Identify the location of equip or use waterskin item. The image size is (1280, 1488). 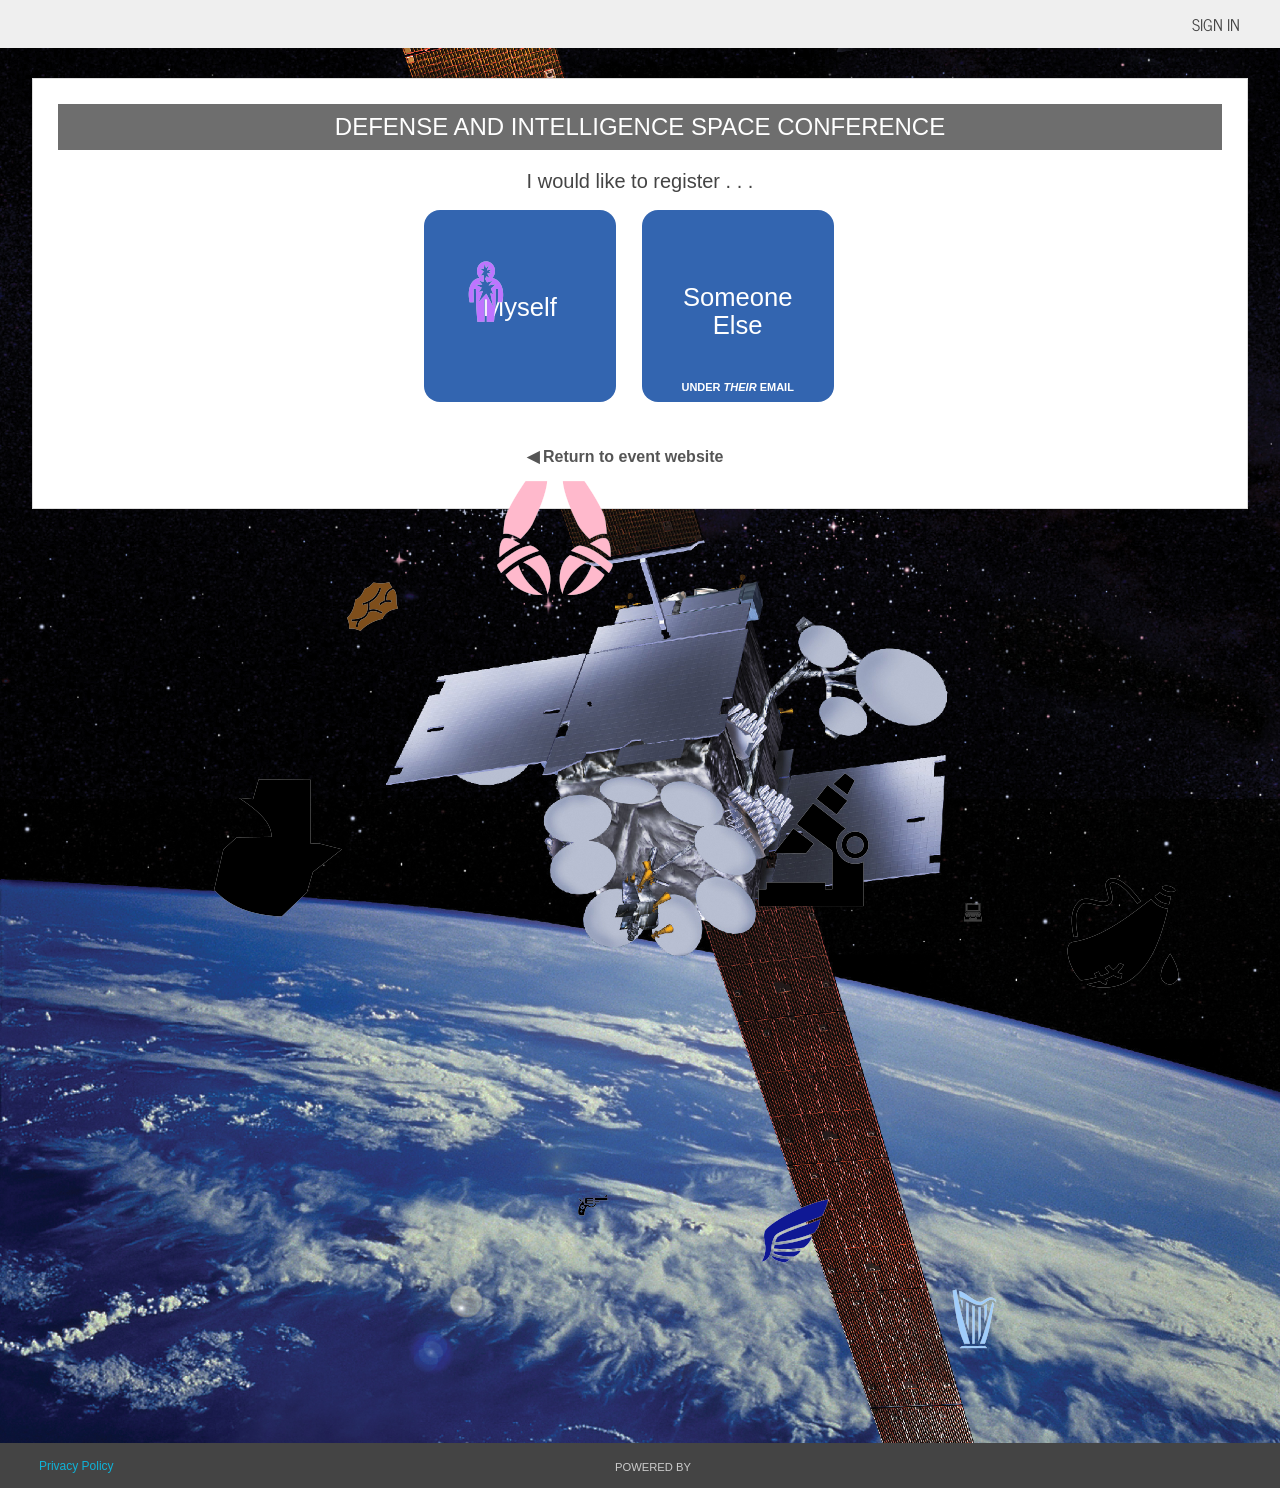
(1123, 933).